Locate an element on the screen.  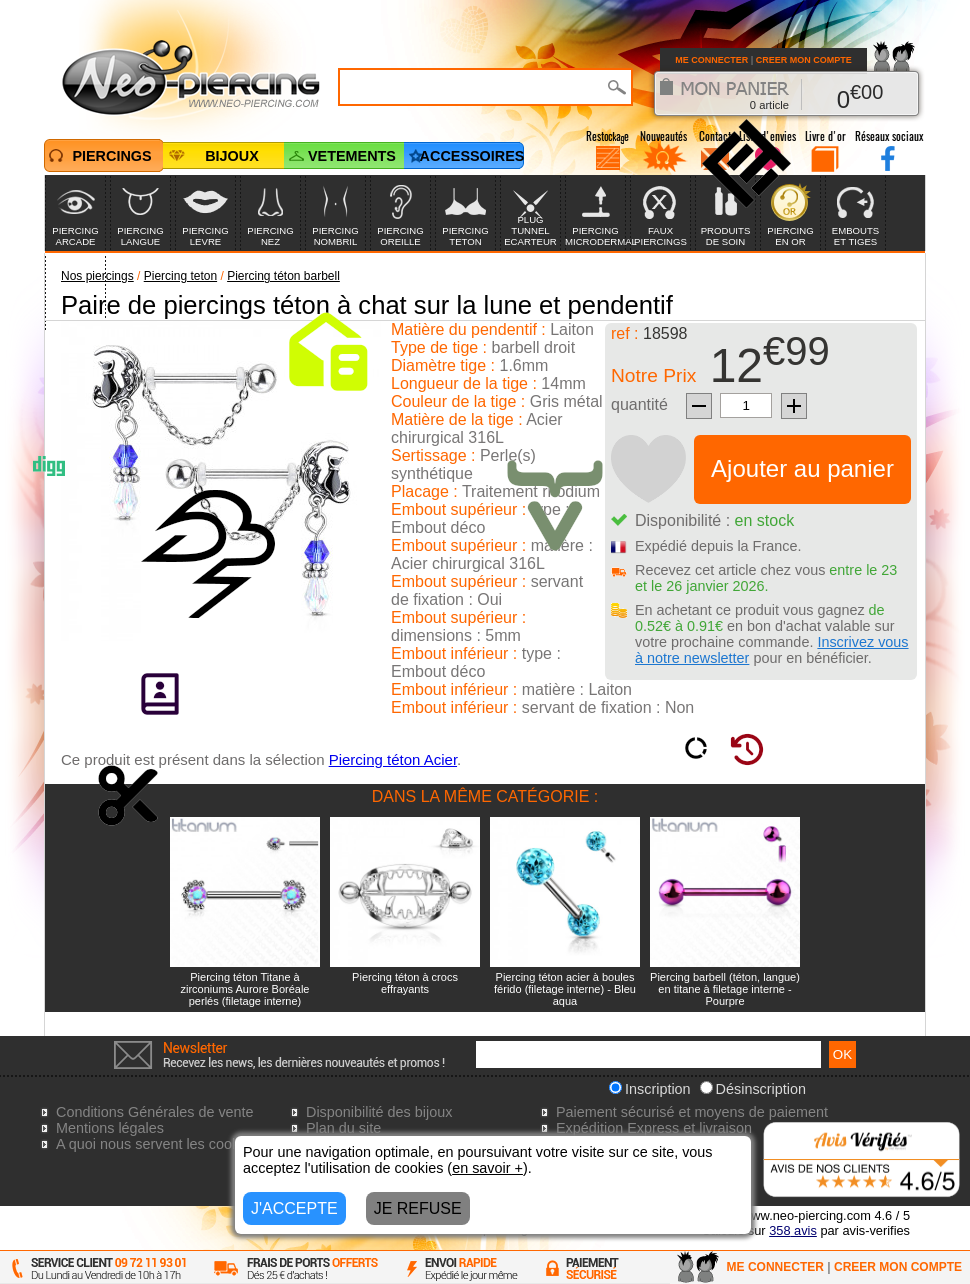
cut selected content is located at coordinates (128, 795).